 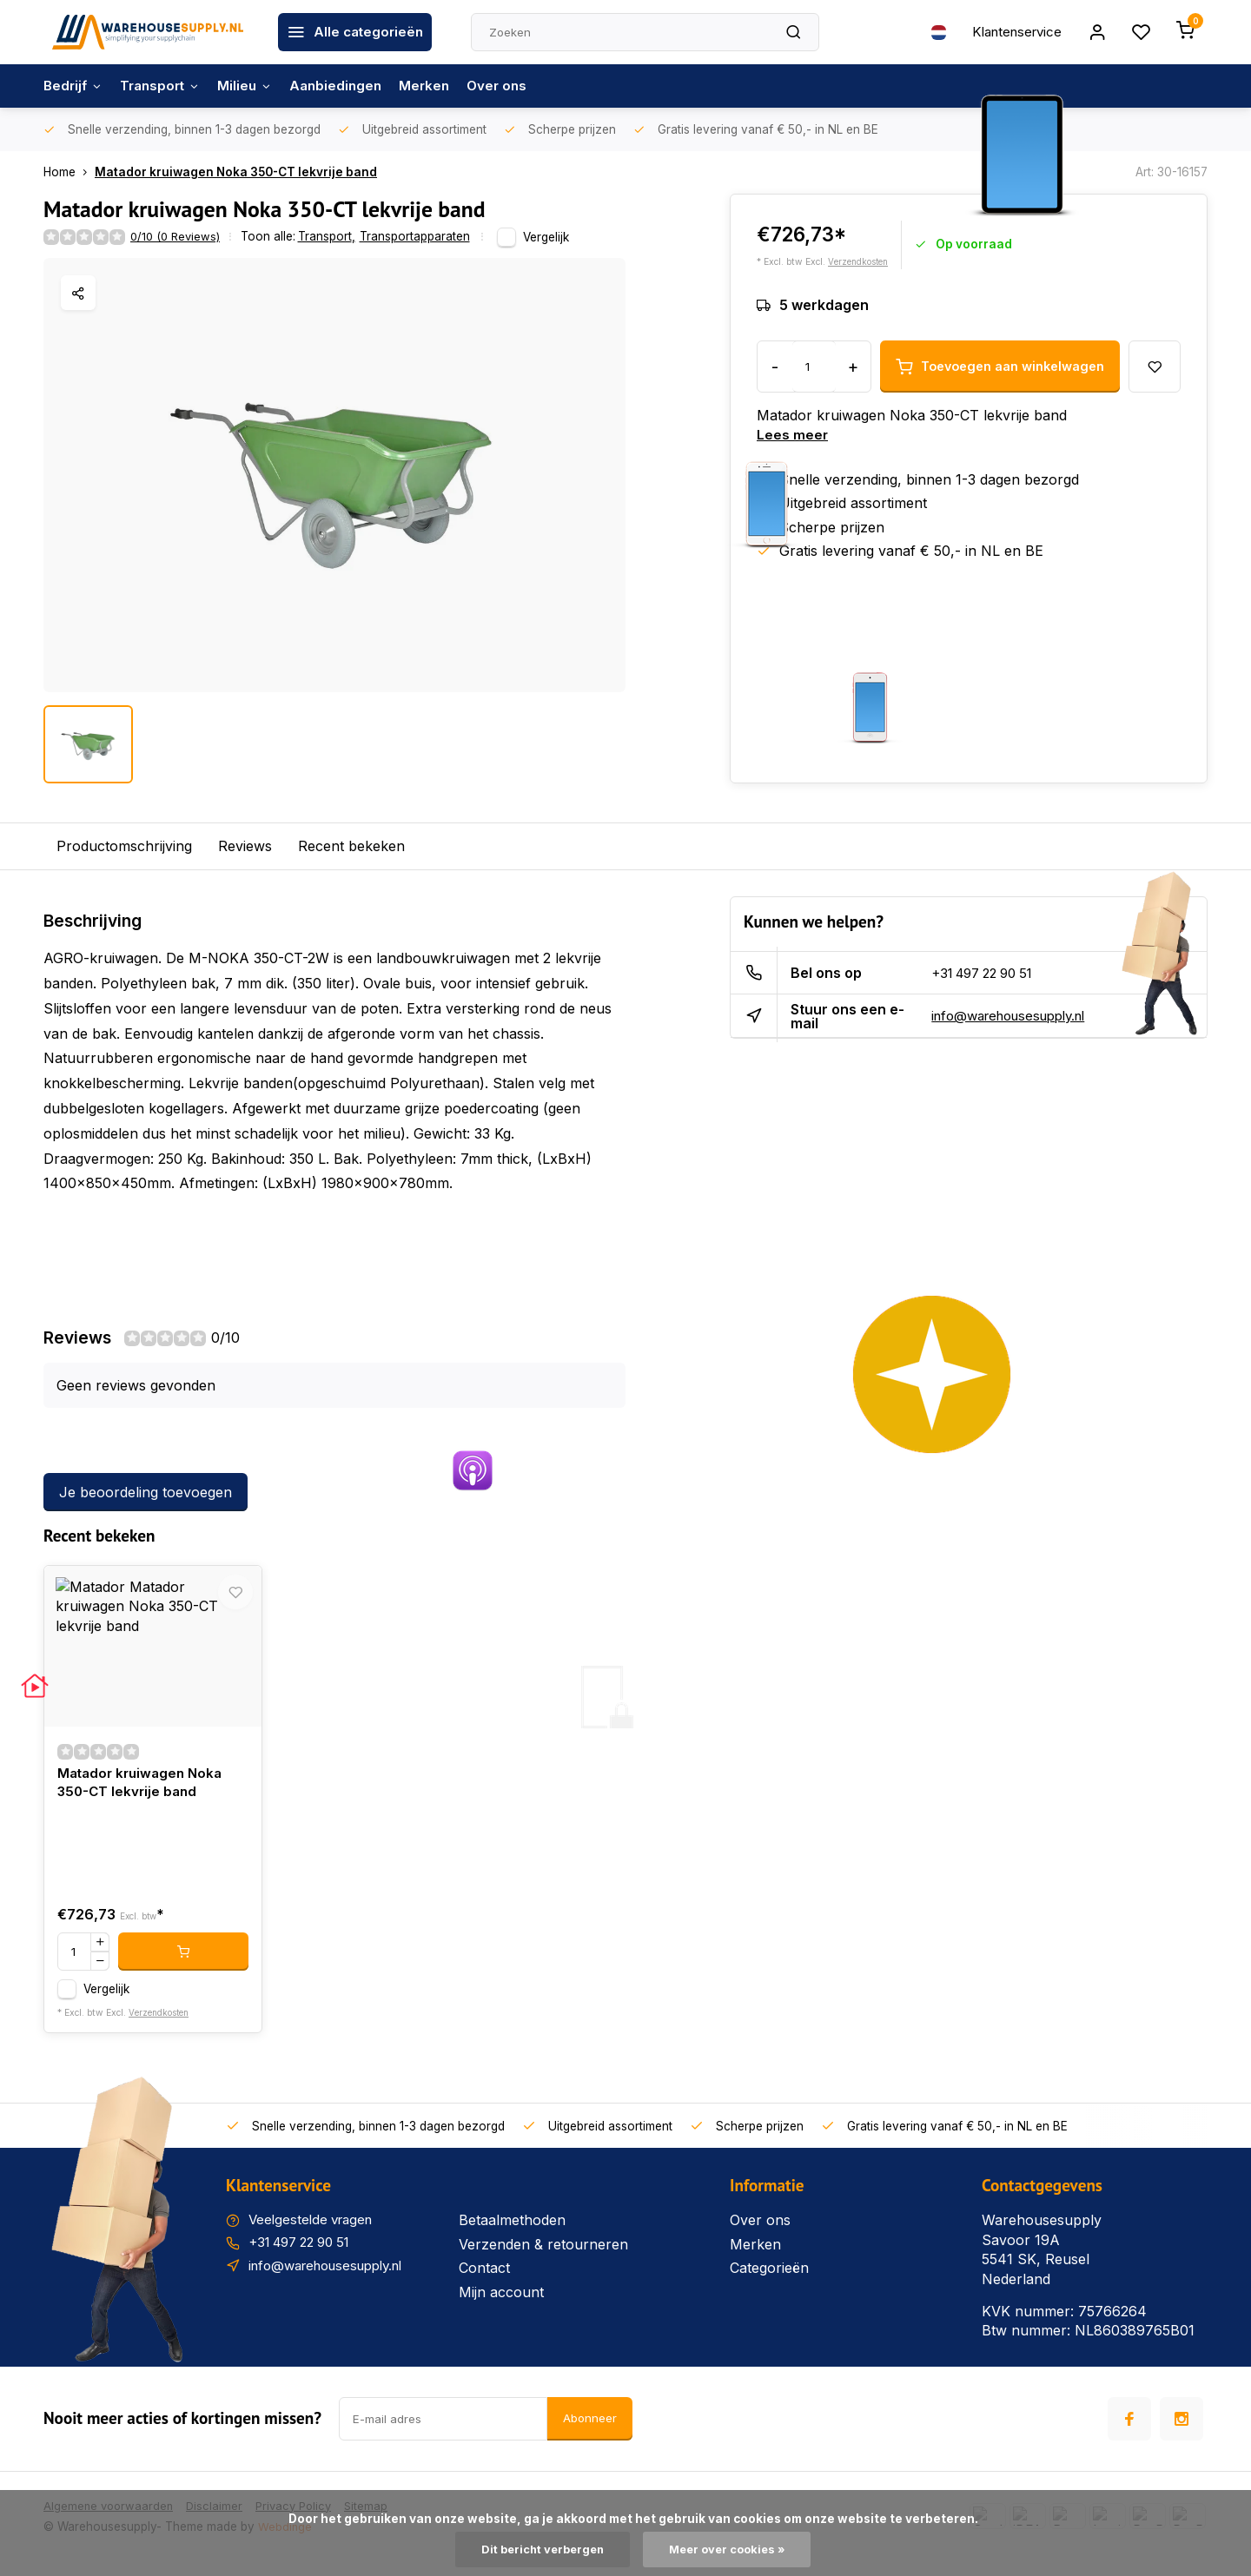 I want to click on access home sharing preferences, so click(x=35, y=1686).